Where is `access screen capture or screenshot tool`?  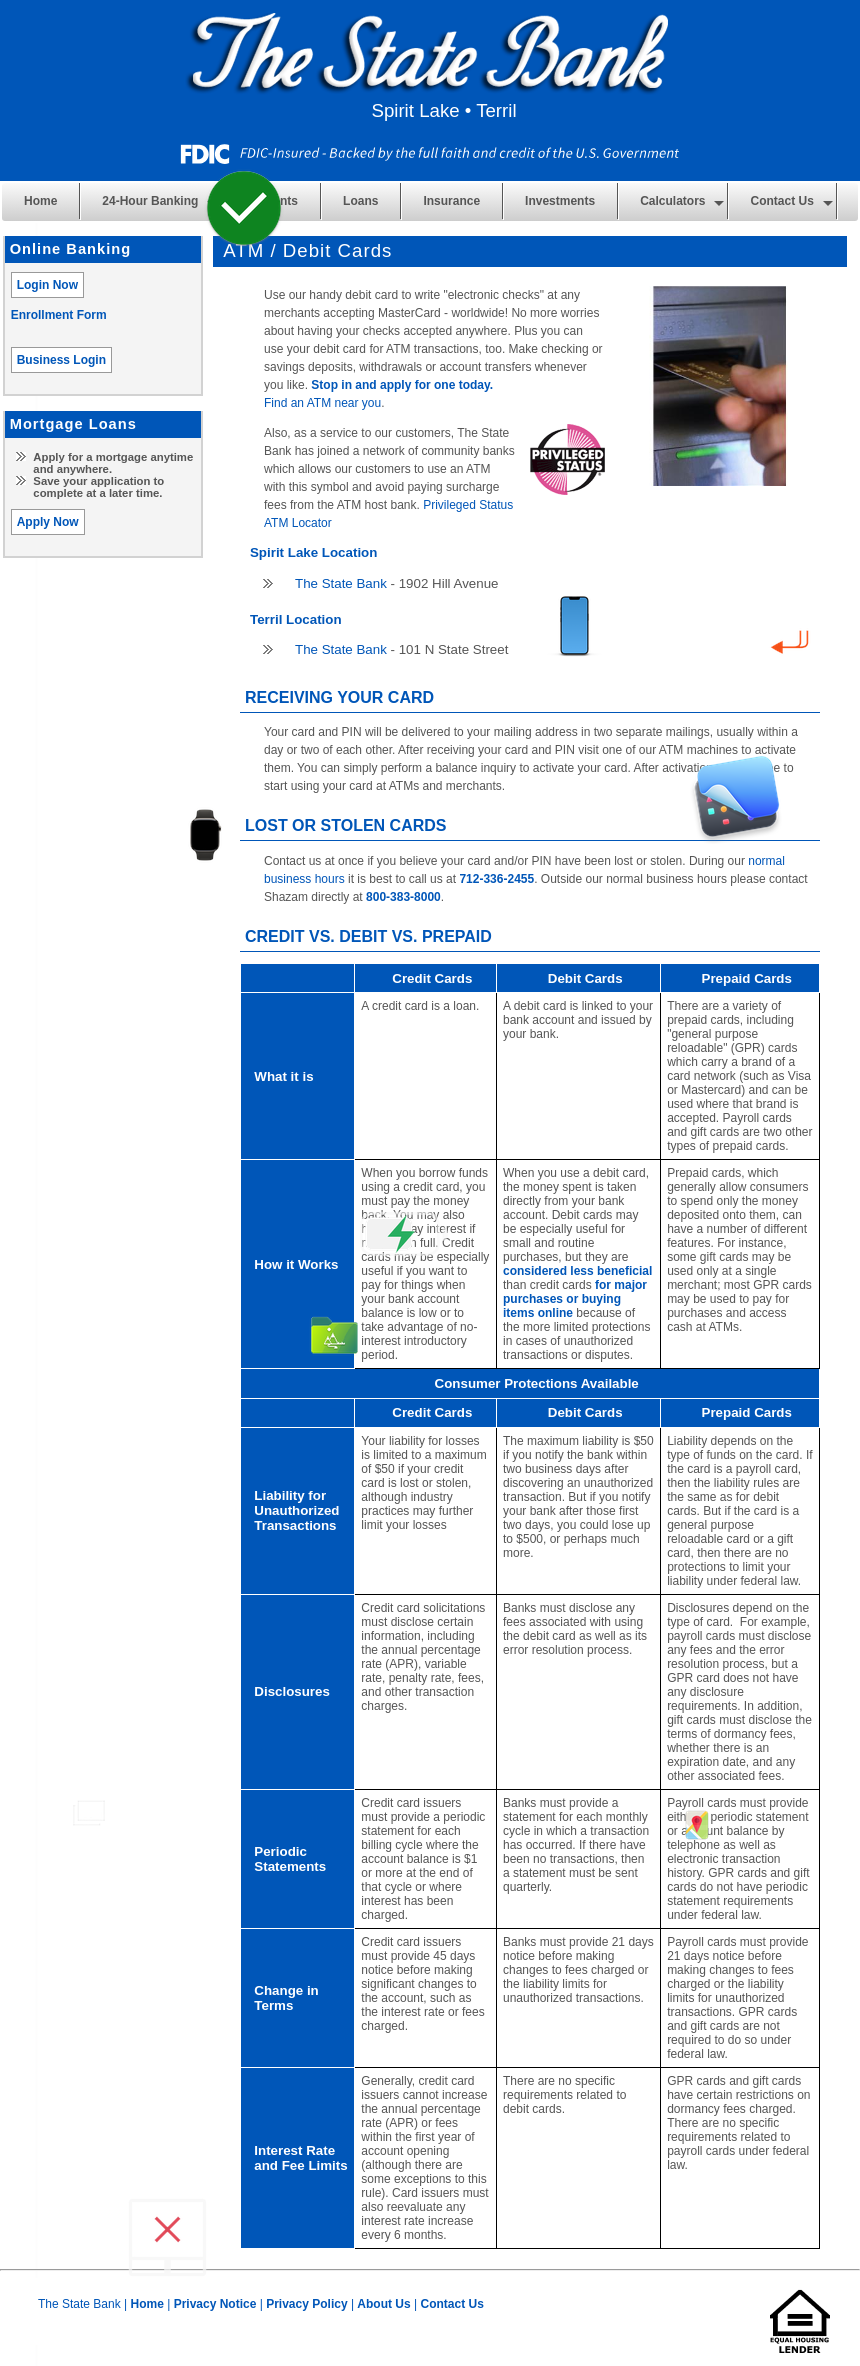
access screen capture or screenshot tool is located at coordinates (736, 798).